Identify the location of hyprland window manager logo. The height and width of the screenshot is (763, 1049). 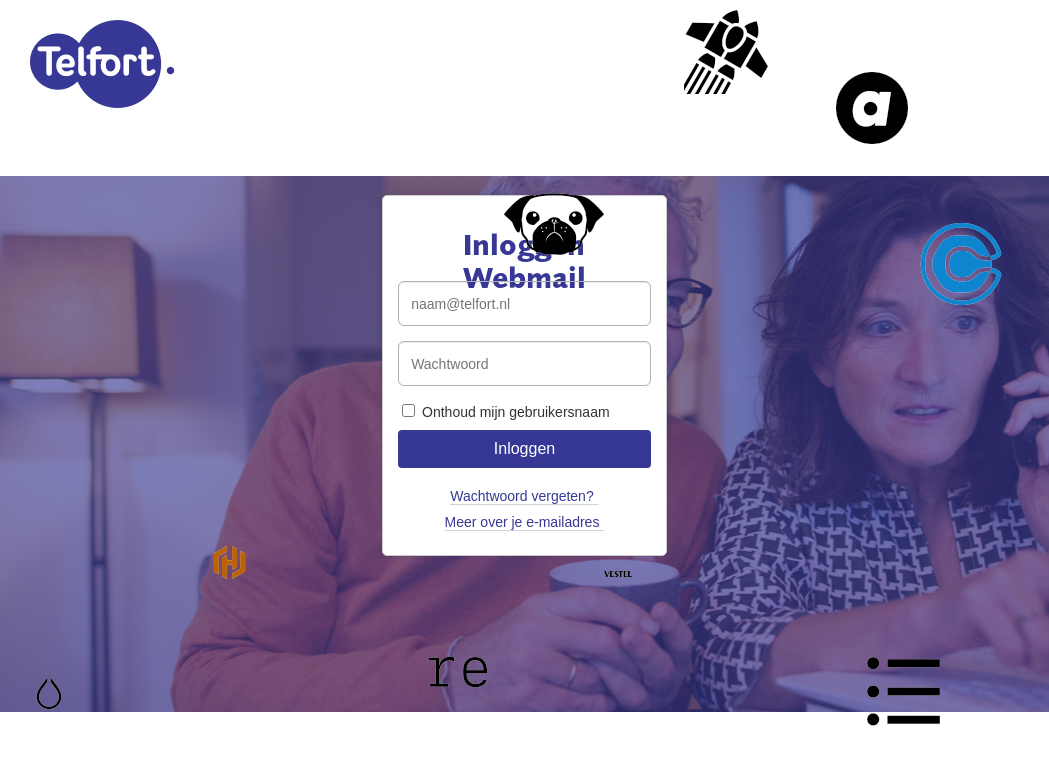
(49, 693).